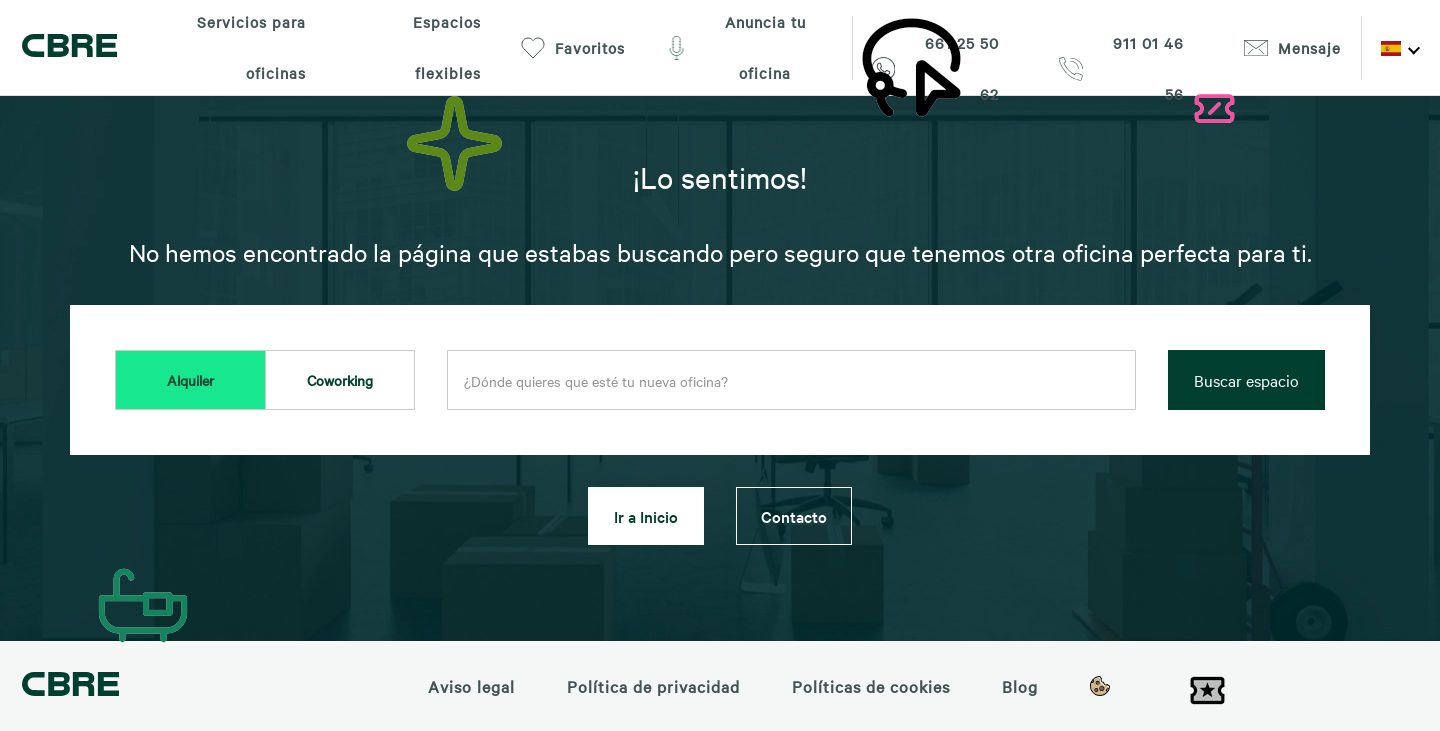 This screenshot has height=731, width=1440. Describe the element at coordinates (911, 67) in the screenshot. I see `freehand selection tool` at that location.